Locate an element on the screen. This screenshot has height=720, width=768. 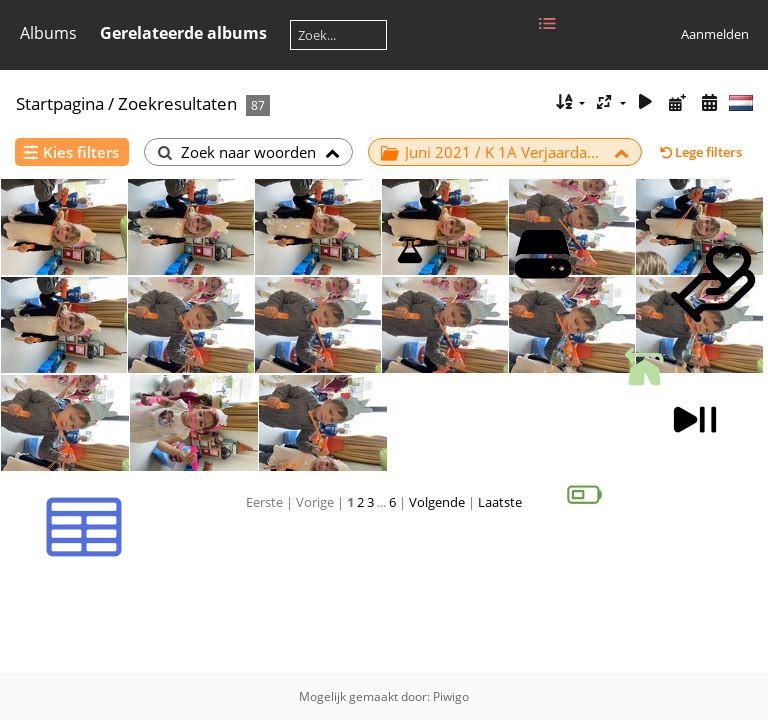
indicates battery at 50% charge level is located at coordinates (584, 493).